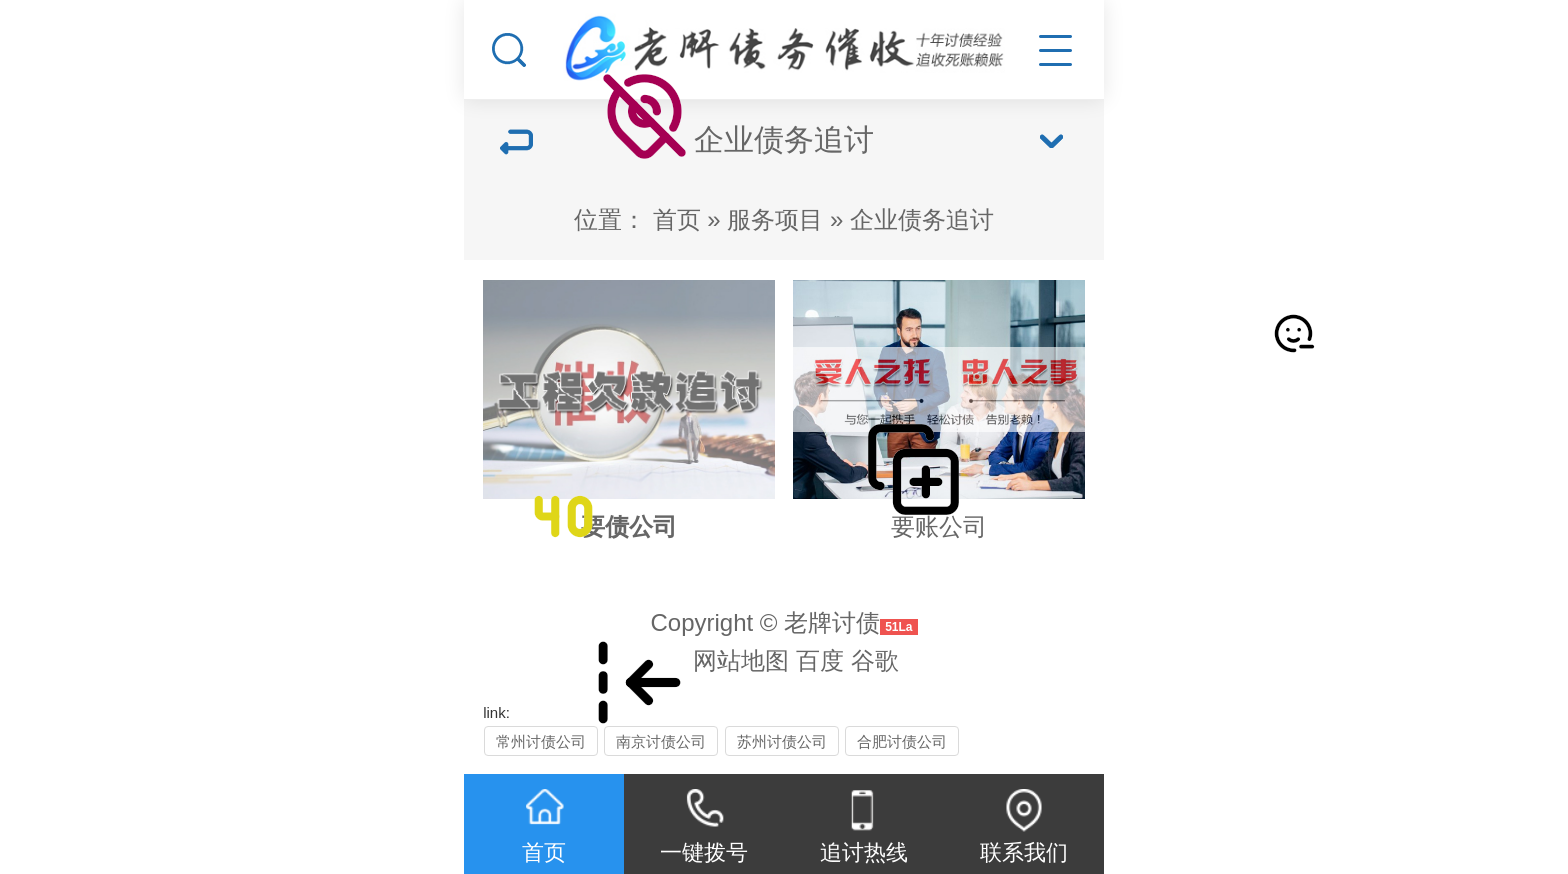 The width and height of the screenshot is (1568, 874). Describe the element at coordinates (563, 516) in the screenshot. I see `indicates 40 items or notifications` at that location.